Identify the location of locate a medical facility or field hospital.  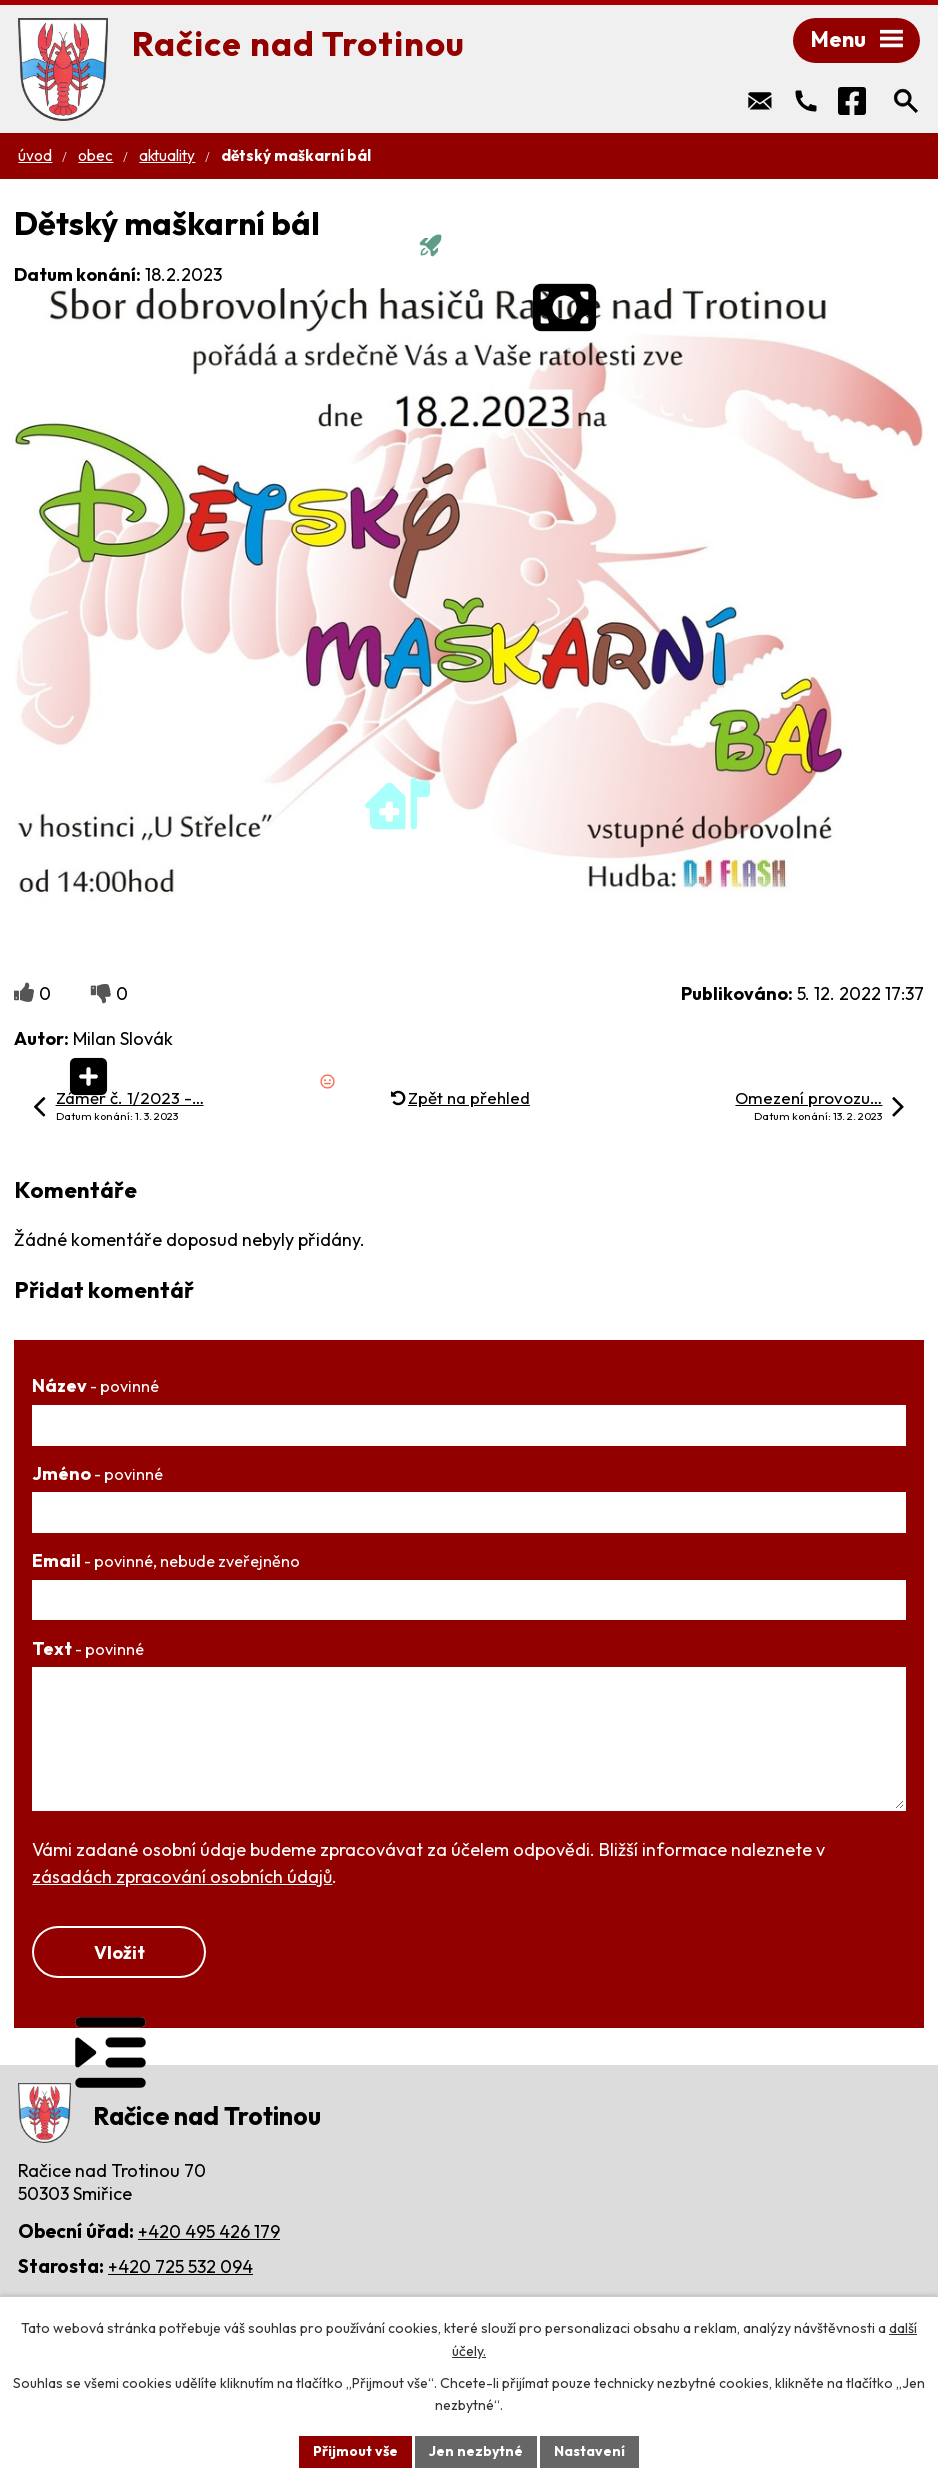
(397, 803).